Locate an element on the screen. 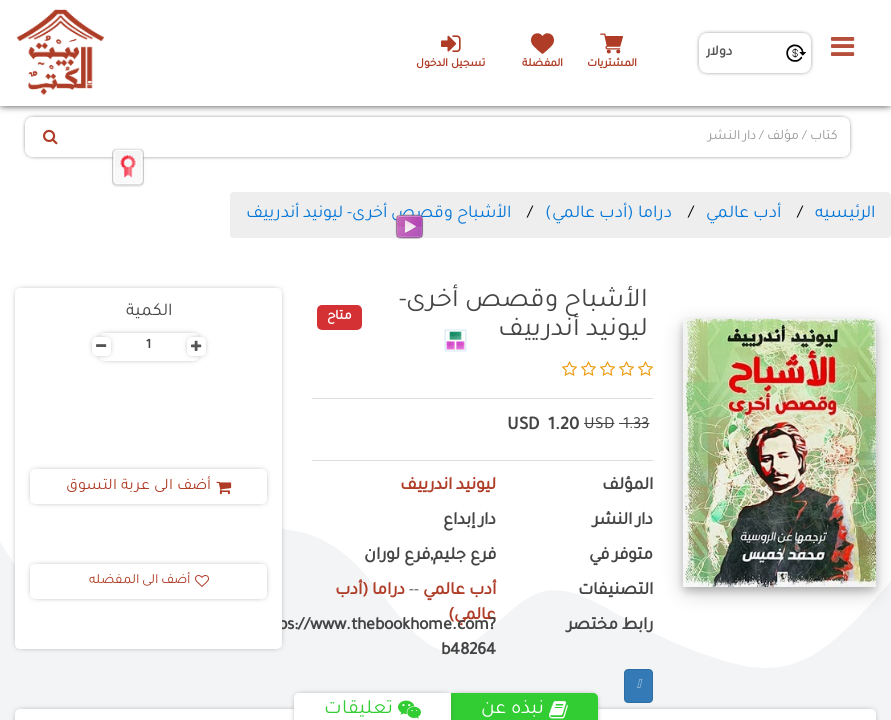  select all items in the current view is located at coordinates (455, 340).